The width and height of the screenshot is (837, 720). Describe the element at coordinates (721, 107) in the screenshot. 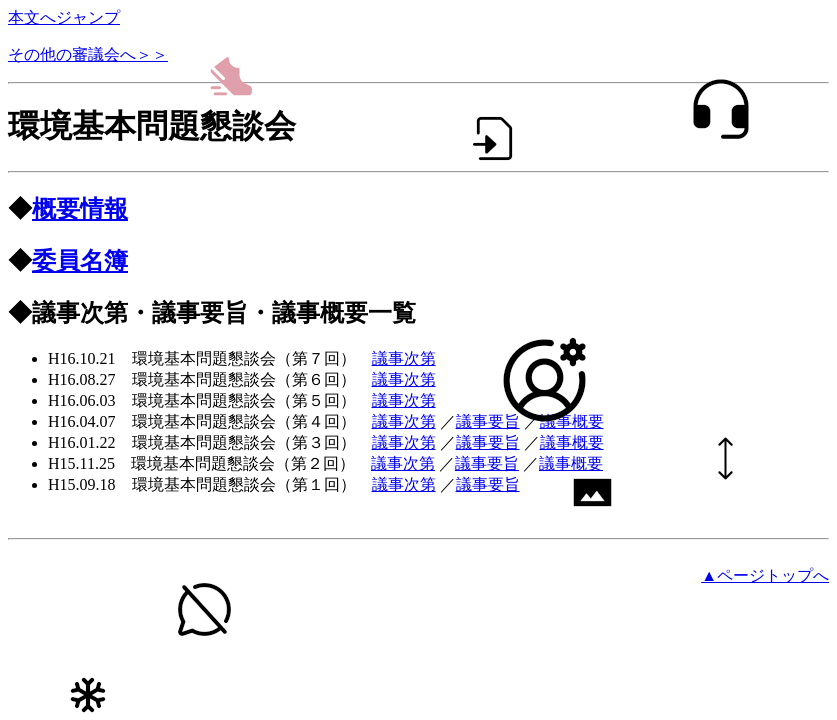

I see `contact customer support` at that location.